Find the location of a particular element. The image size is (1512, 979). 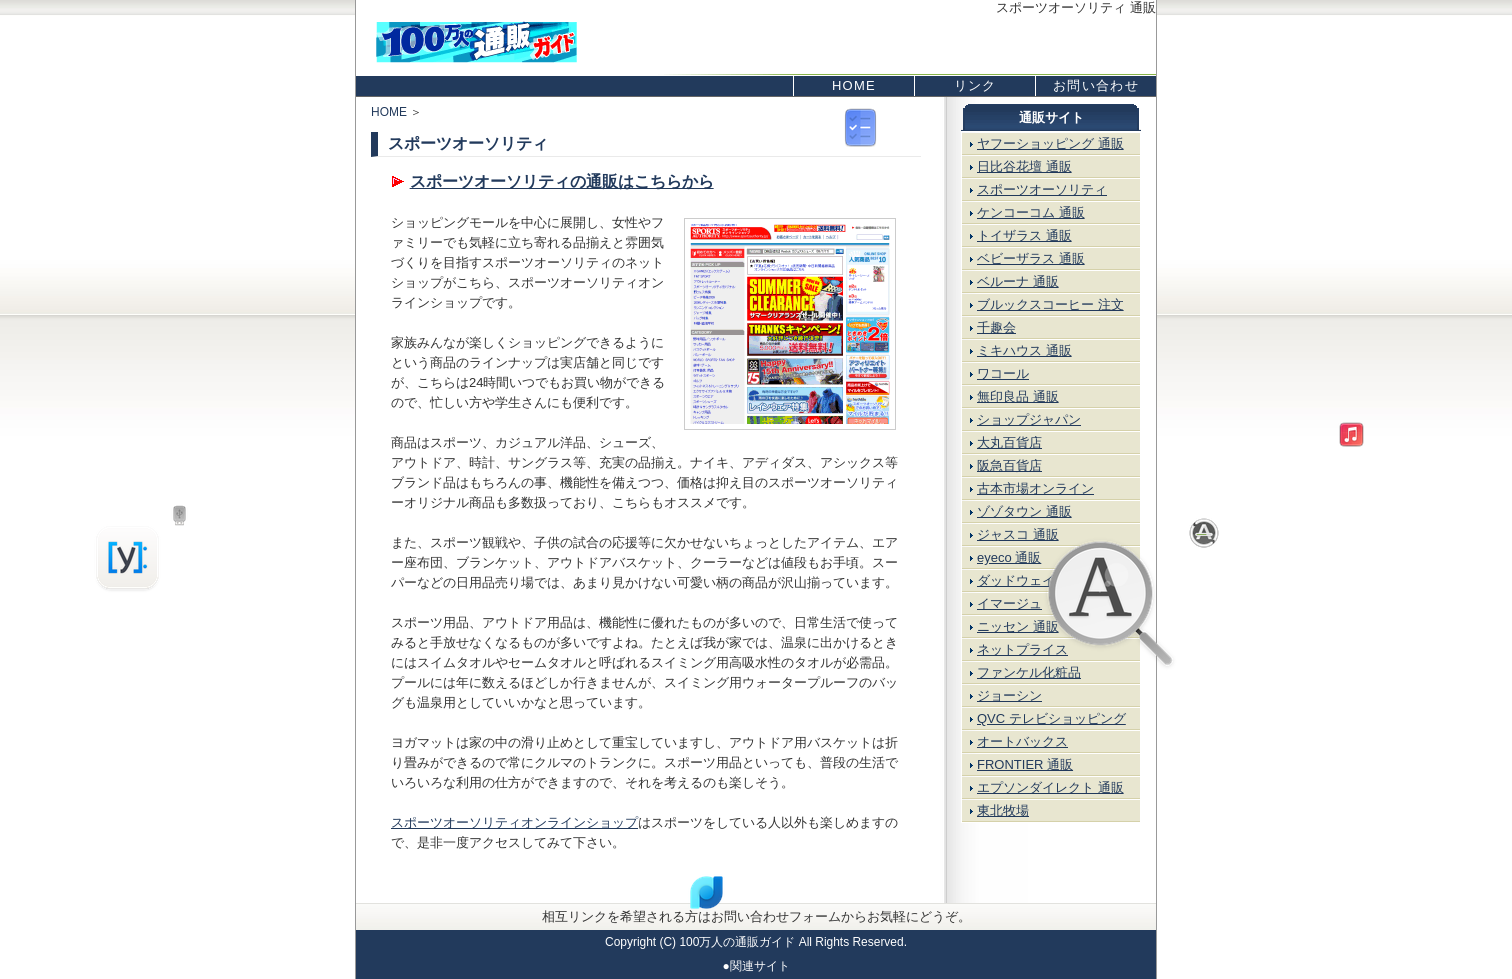

open the TalentOnboard application is located at coordinates (706, 892).